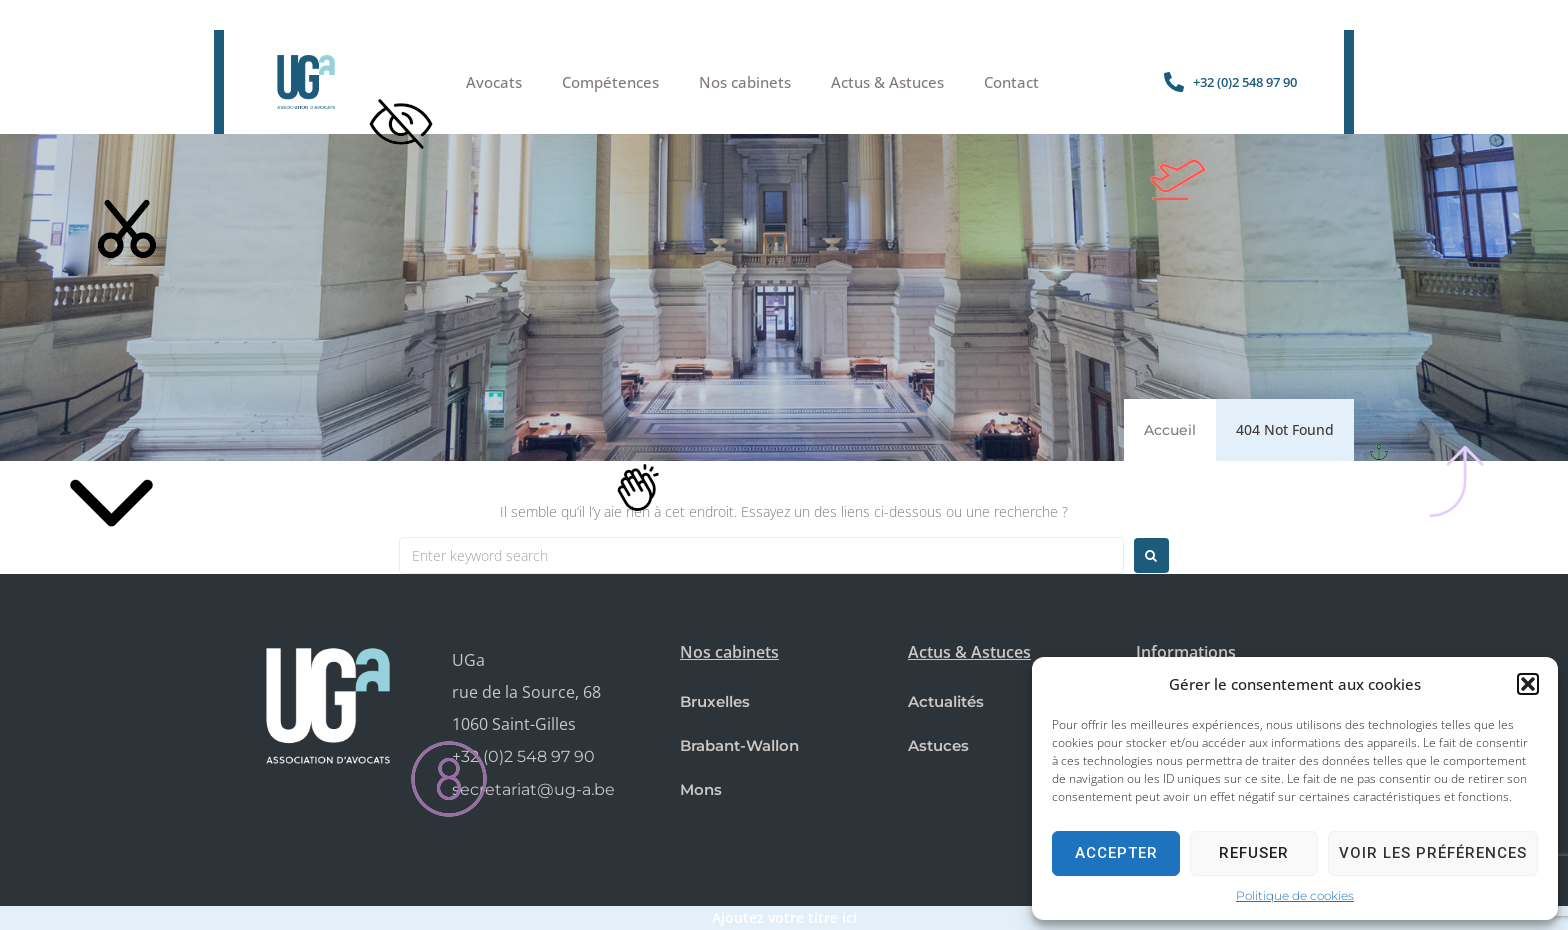  Describe the element at coordinates (1456, 481) in the screenshot. I see `go back and up in navigation` at that location.